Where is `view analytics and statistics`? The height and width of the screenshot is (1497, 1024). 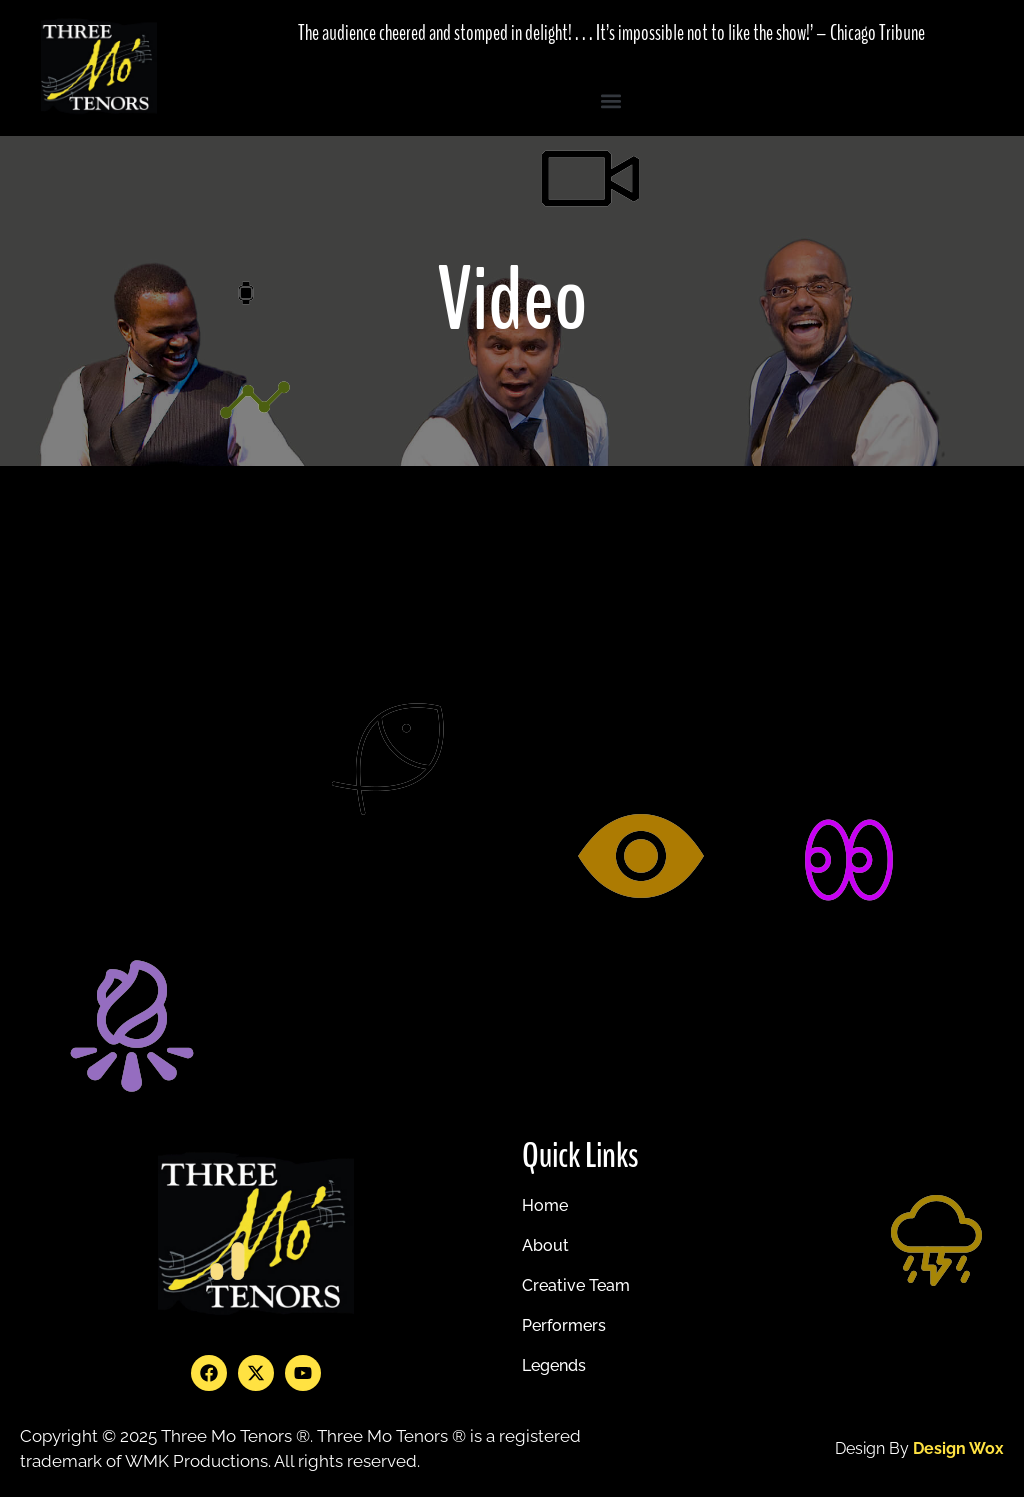
view analytics and statistics is located at coordinates (255, 400).